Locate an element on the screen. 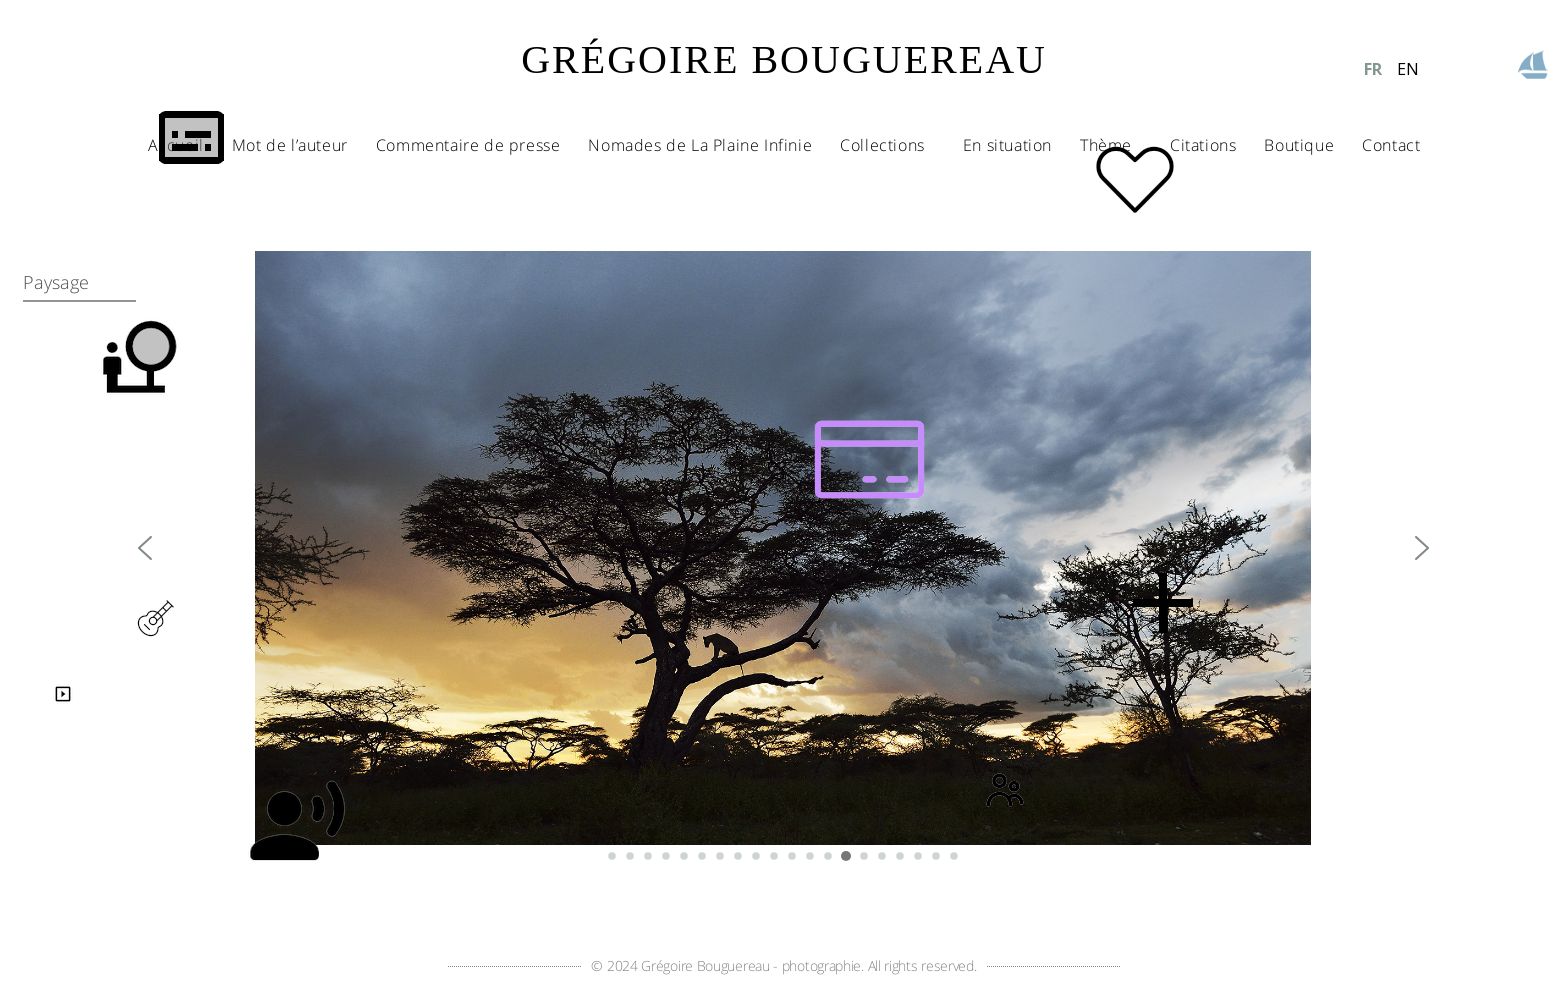 The height and width of the screenshot is (1002, 1568). manage payment methods is located at coordinates (869, 459).